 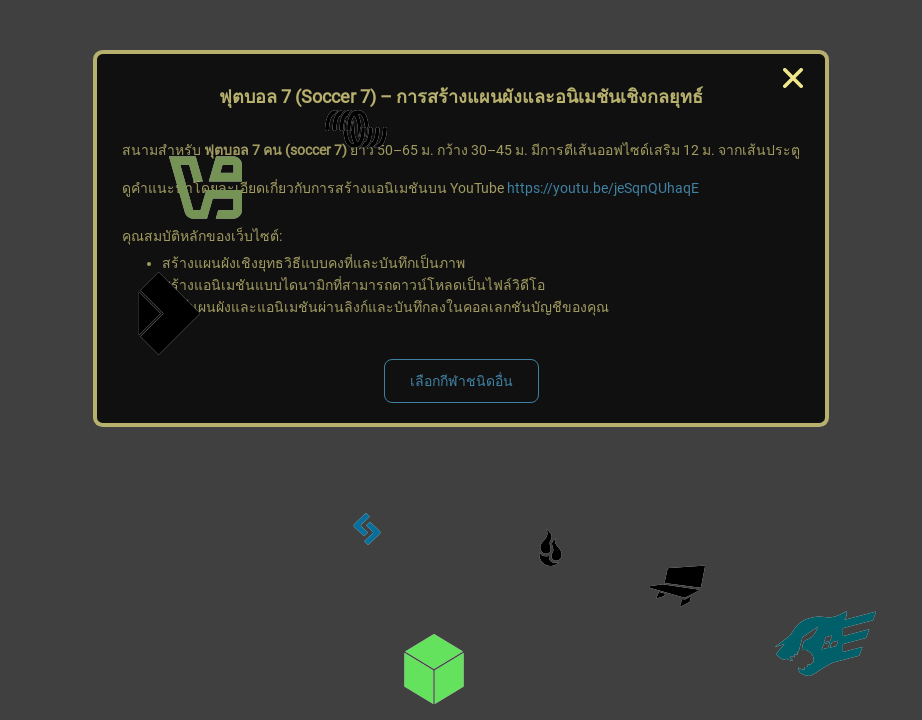 I want to click on open the Task app, so click(x=434, y=669).